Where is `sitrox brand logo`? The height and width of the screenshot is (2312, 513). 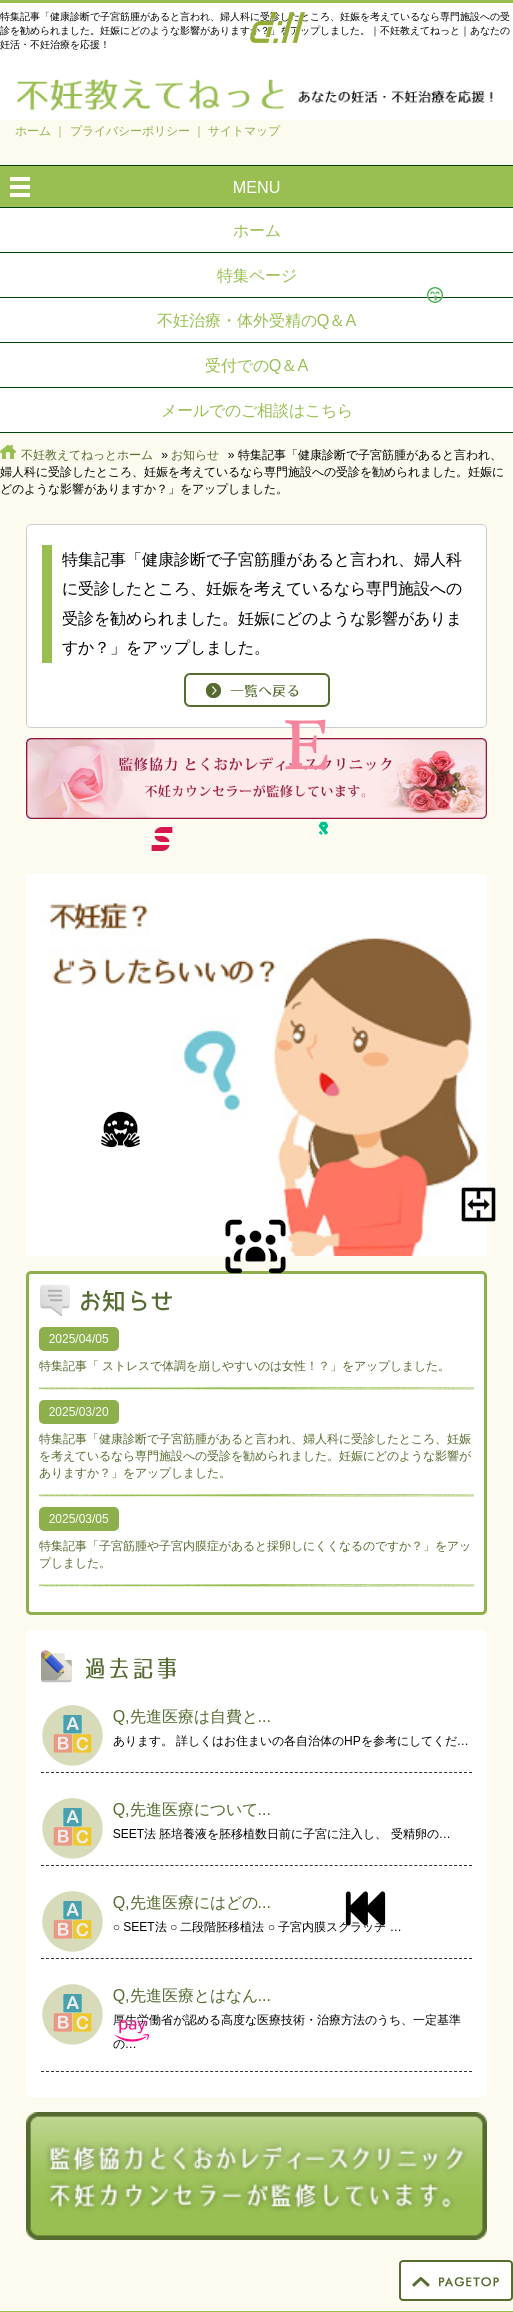
sitrox brand logo is located at coordinates (162, 839).